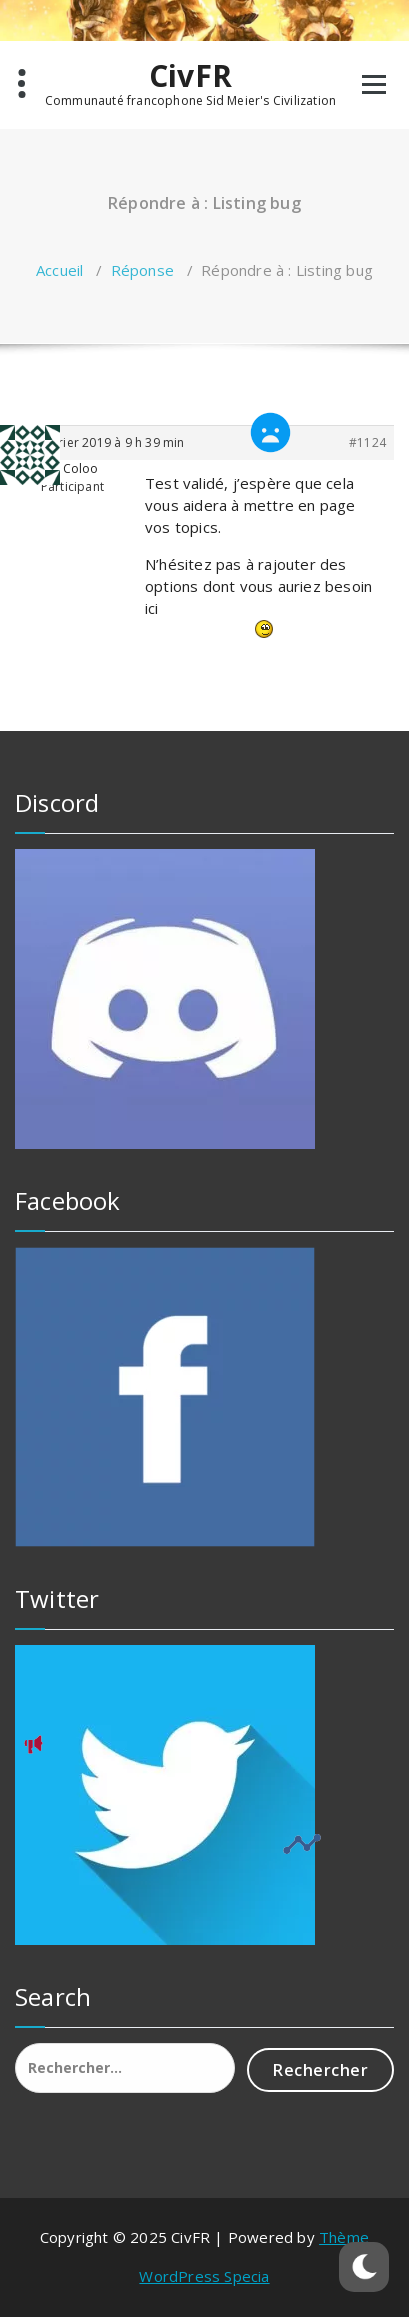 The image size is (409, 2317). I want to click on view analytics and statistics, so click(302, 1844).